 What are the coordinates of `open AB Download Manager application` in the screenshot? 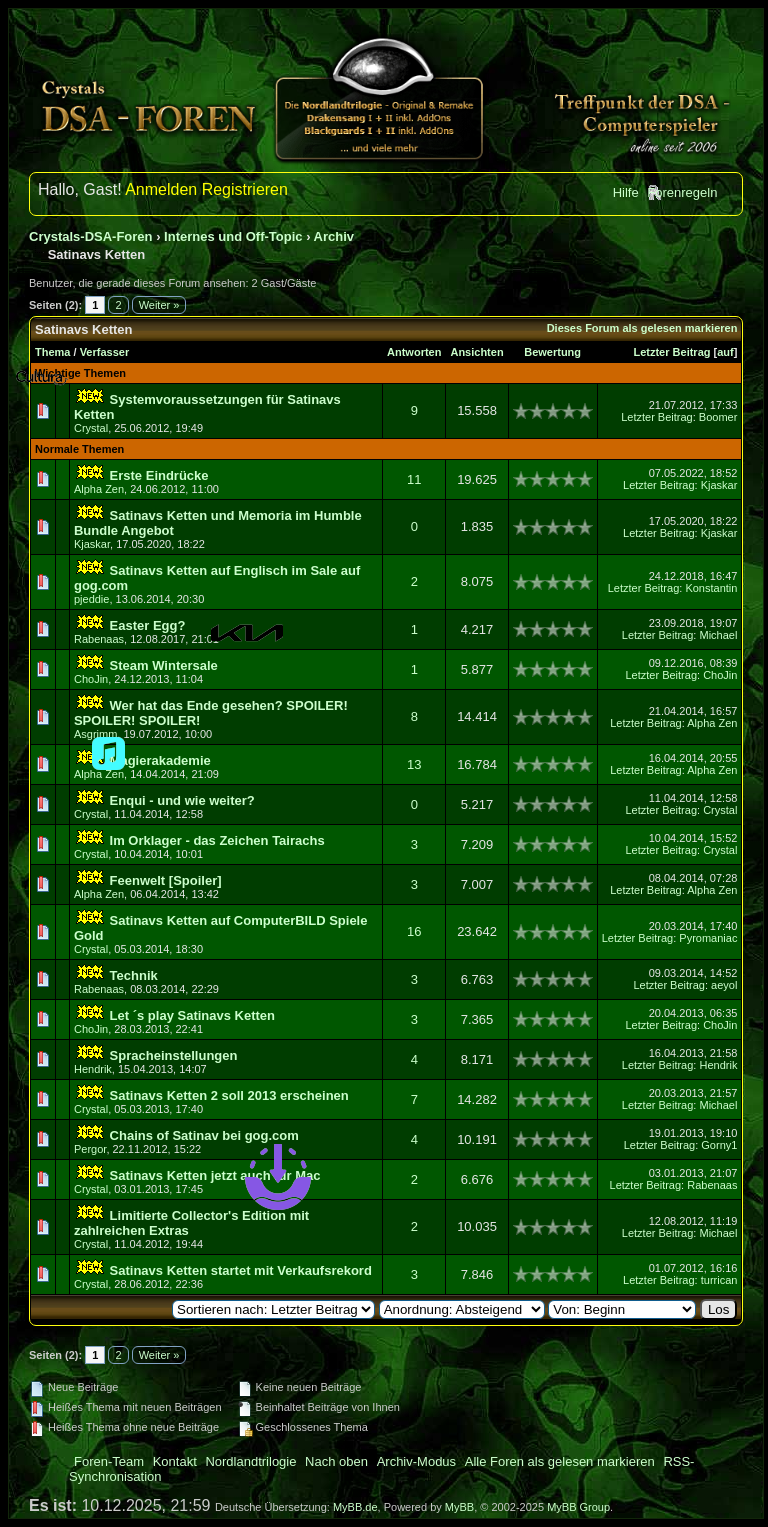 It's located at (278, 1177).